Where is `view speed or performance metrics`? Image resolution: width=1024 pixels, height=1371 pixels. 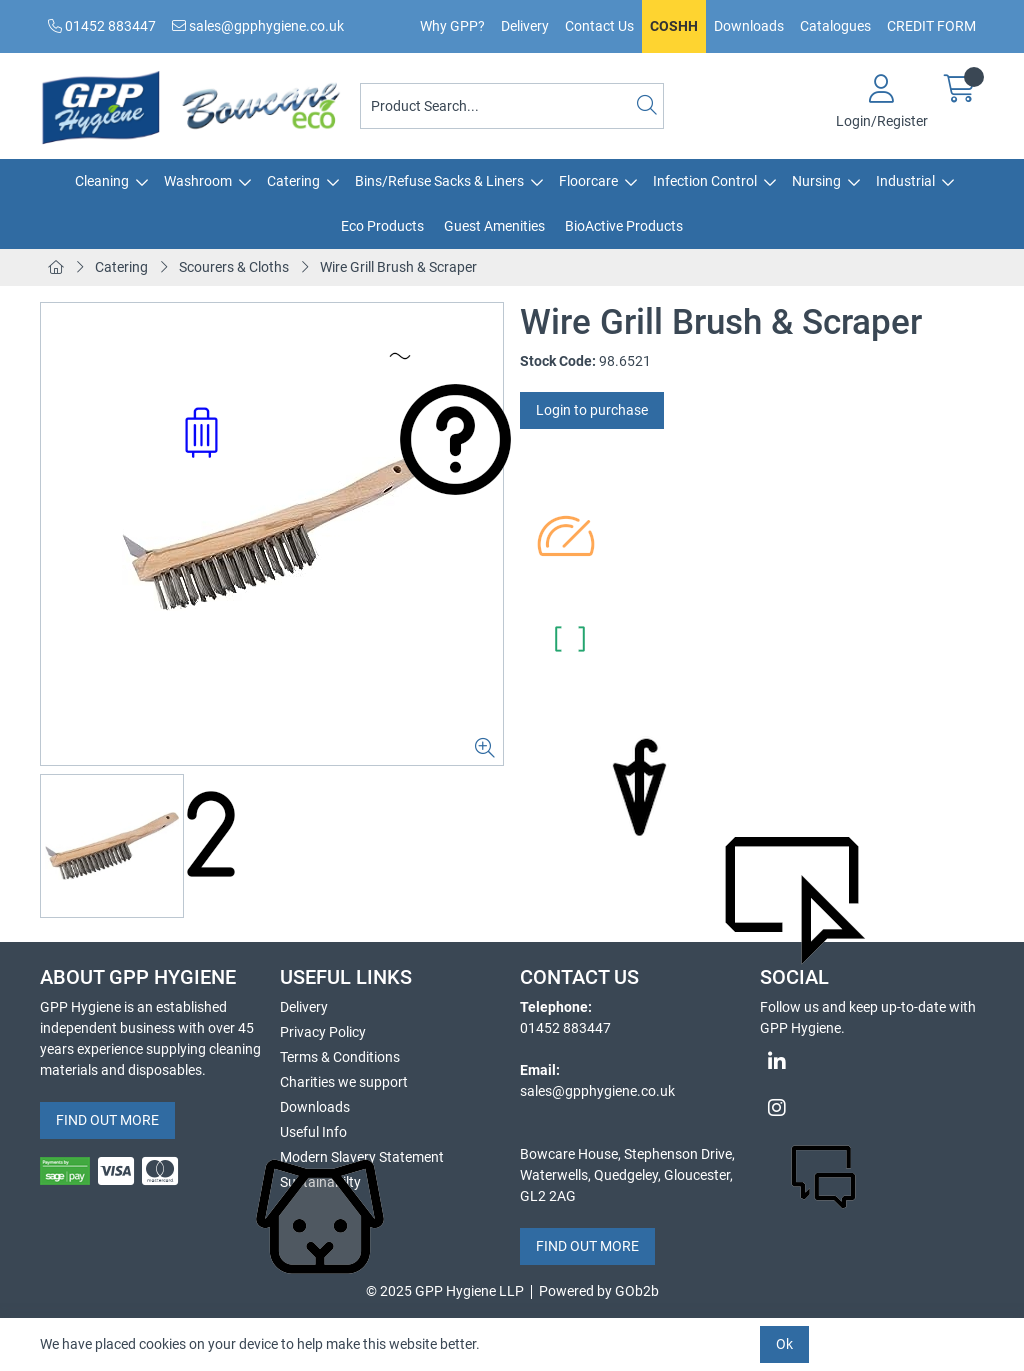 view speed or performance metrics is located at coordinates (566, 538).